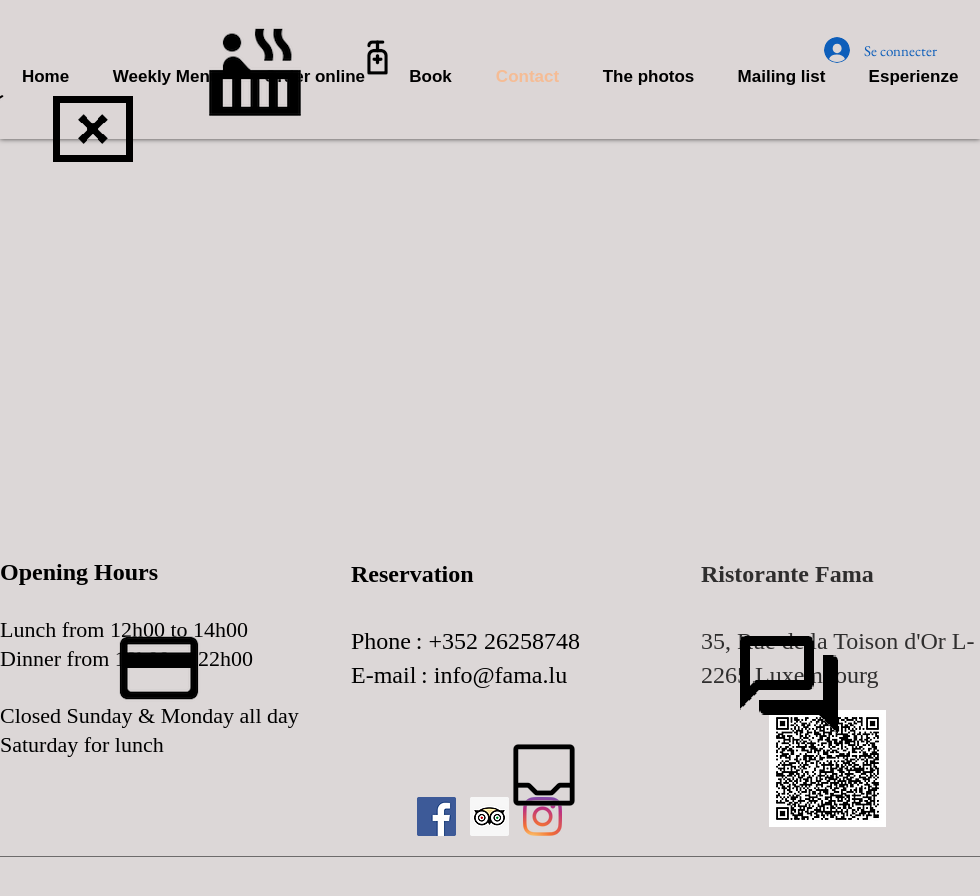  Describe the element at coordinates (93, 129) in the screenshot. I see `cancel or close a presentation` at that location.